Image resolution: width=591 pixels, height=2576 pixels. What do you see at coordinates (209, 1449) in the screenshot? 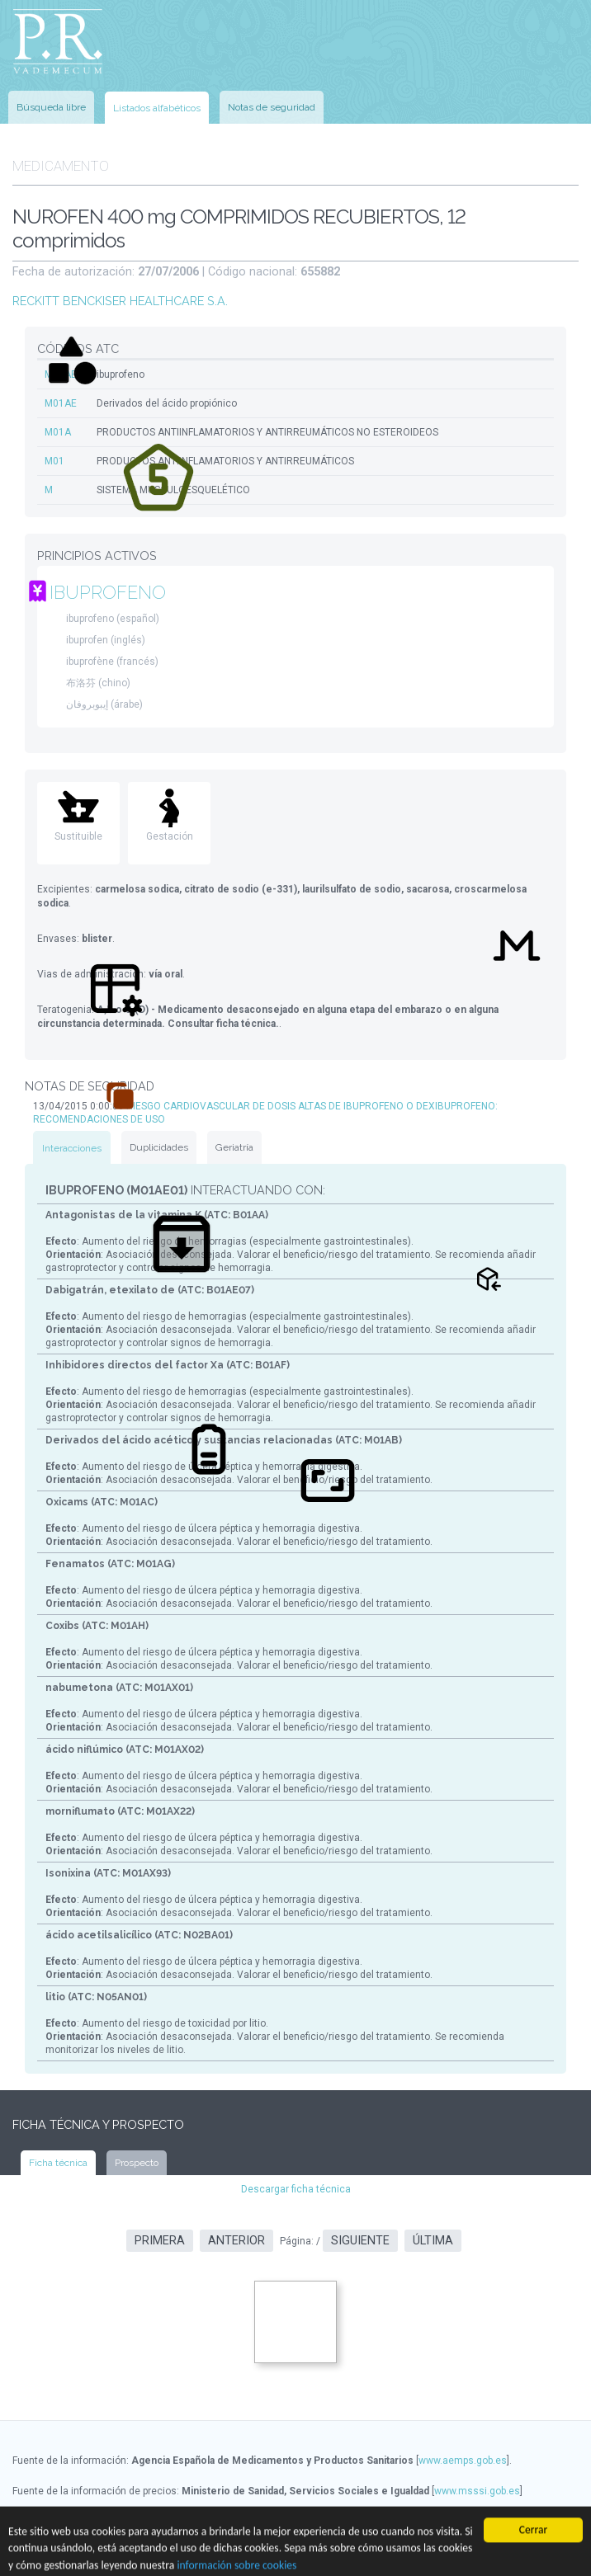
I see `indicates medium battery level` at bounding box center [209, 1449].